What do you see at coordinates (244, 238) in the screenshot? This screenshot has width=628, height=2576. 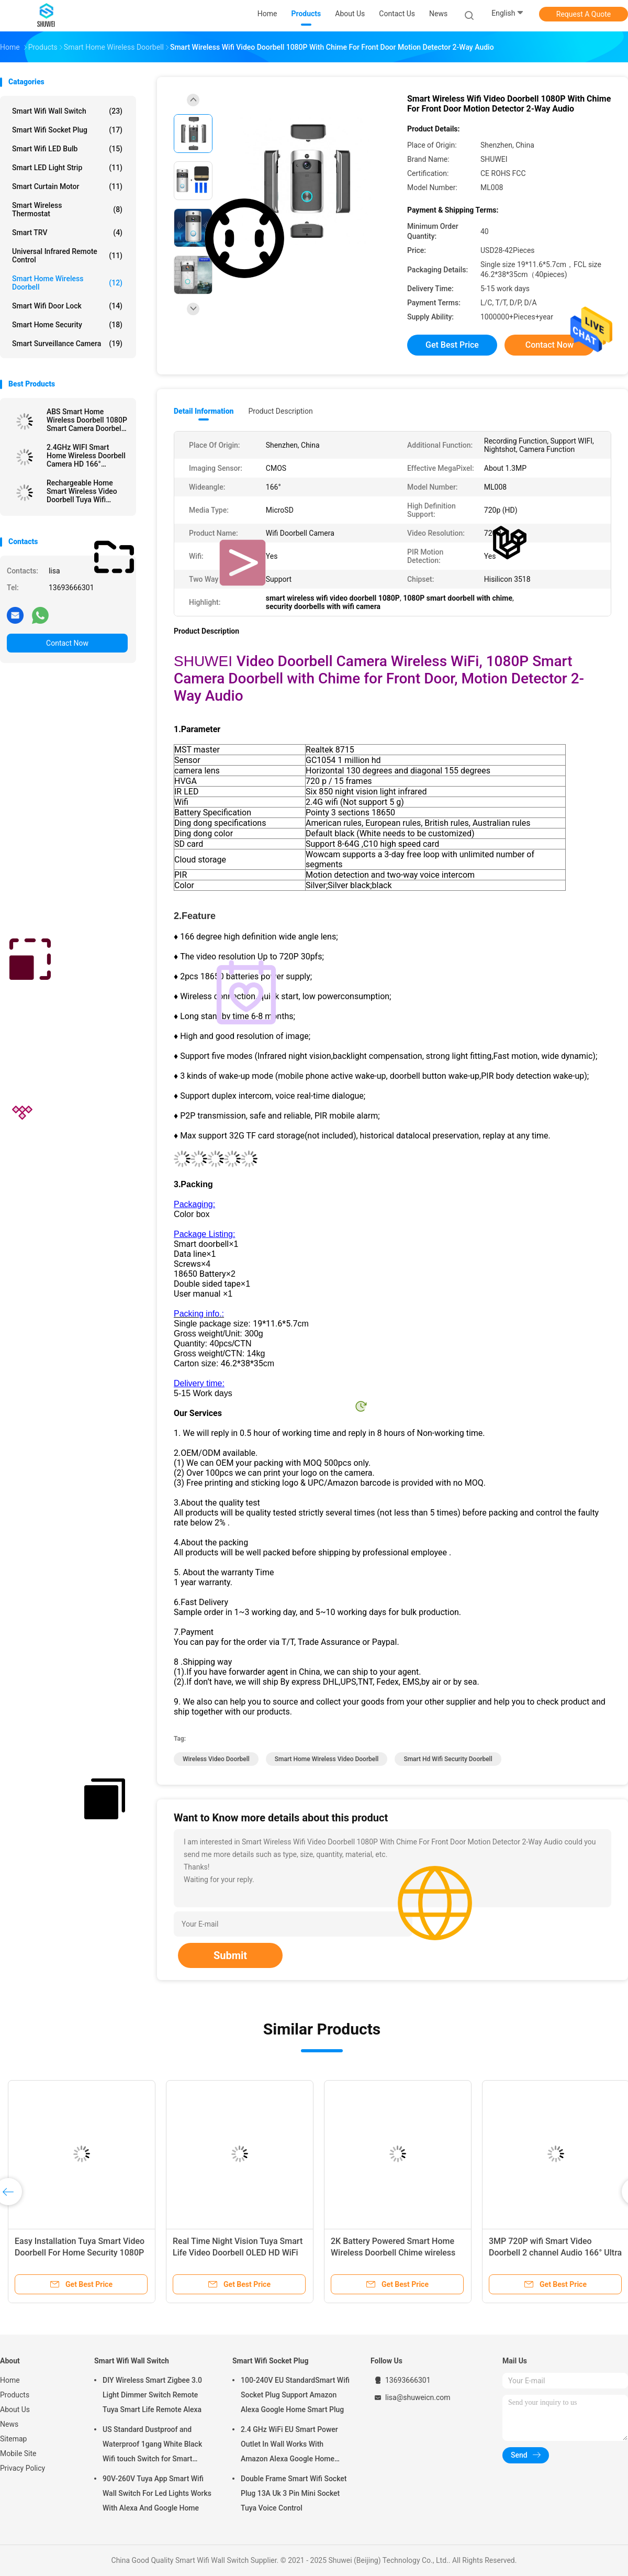 I see `view baseball scores or stats` at bounding box center [244, 238].